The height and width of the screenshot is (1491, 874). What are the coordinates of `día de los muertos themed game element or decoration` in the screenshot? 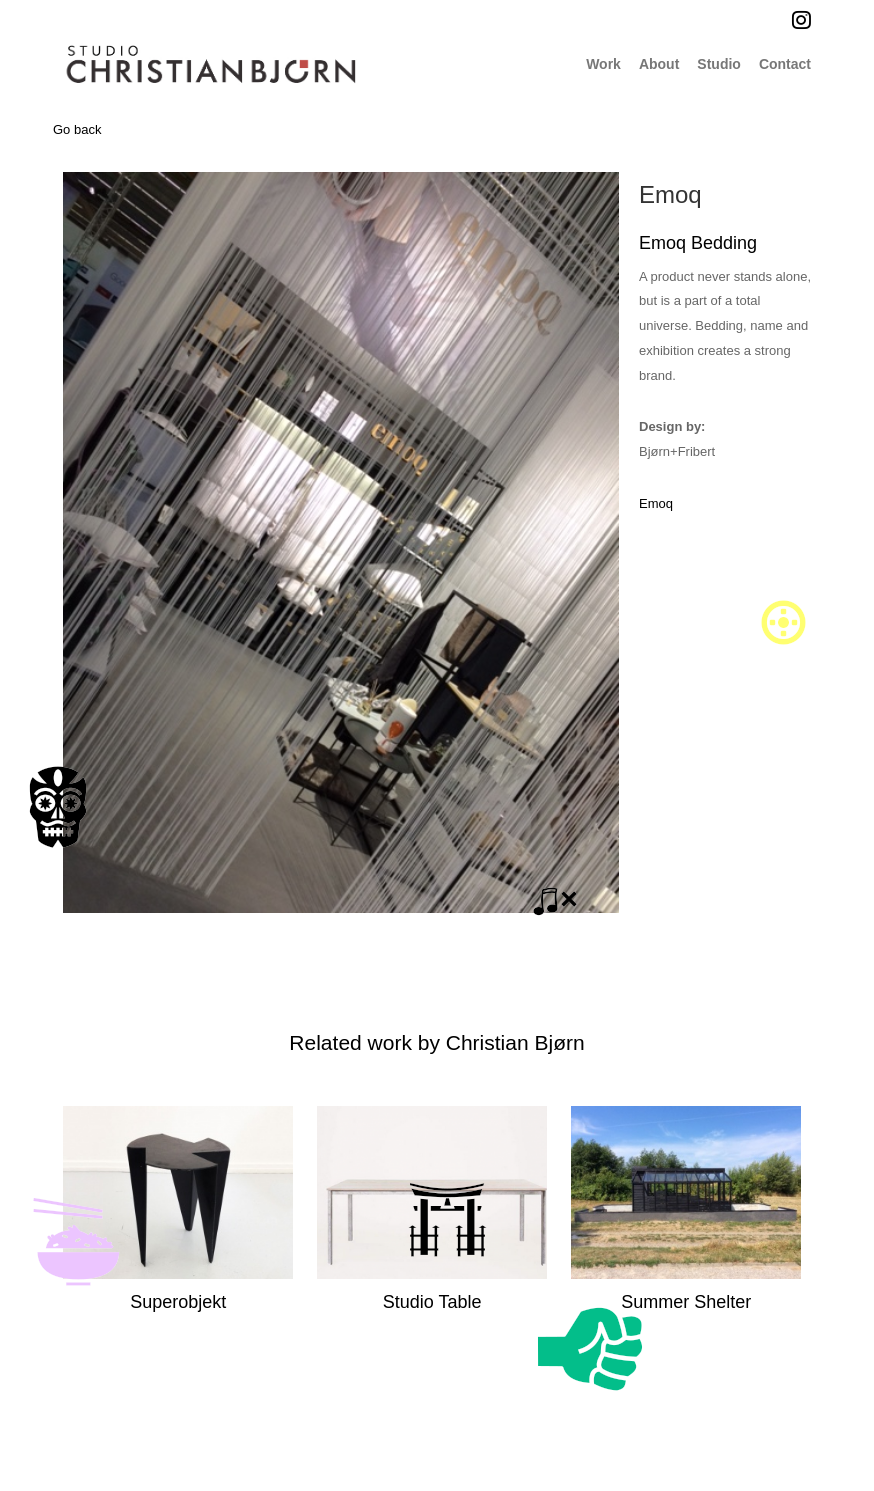 It's located at (58, 806).